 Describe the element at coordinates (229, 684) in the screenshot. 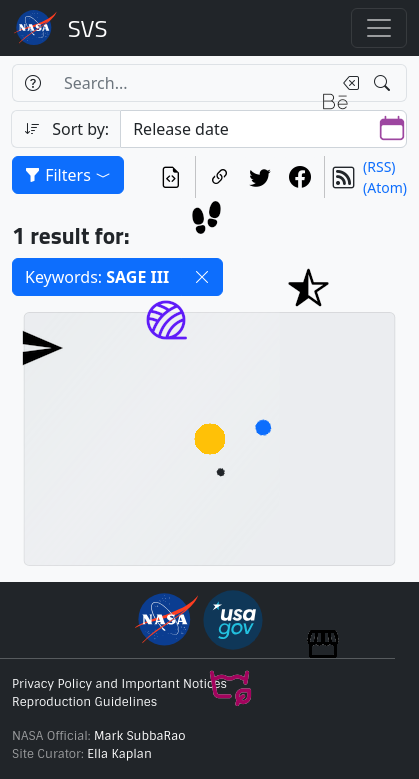

I see `select eco-friendly wash cycle` at that location.